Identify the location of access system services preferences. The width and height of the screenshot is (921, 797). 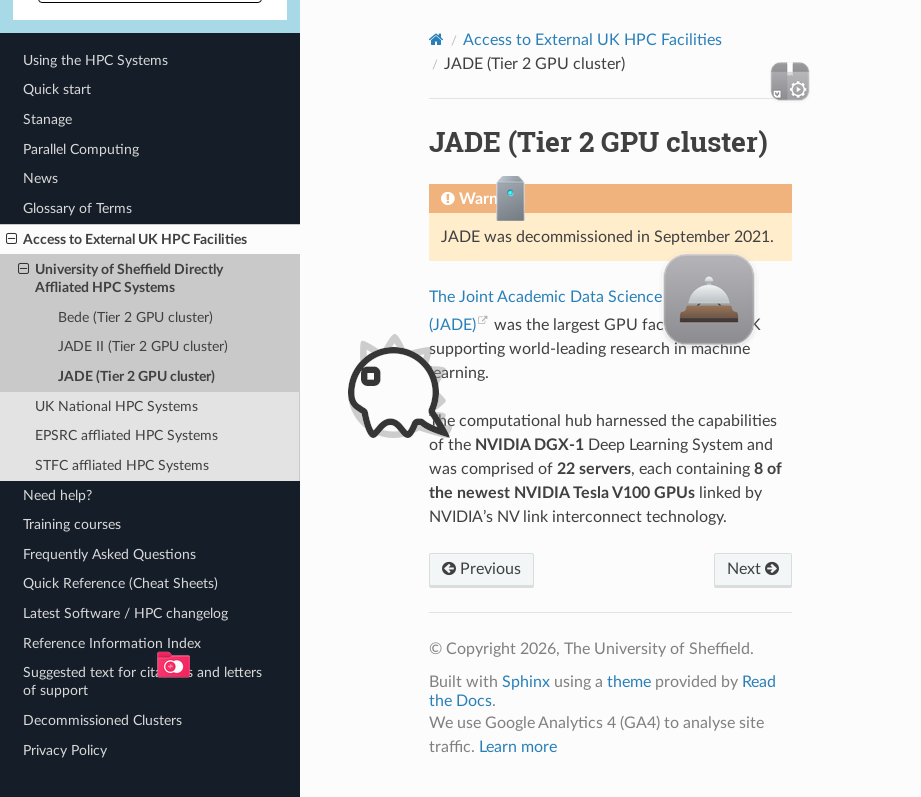
(709, 301).